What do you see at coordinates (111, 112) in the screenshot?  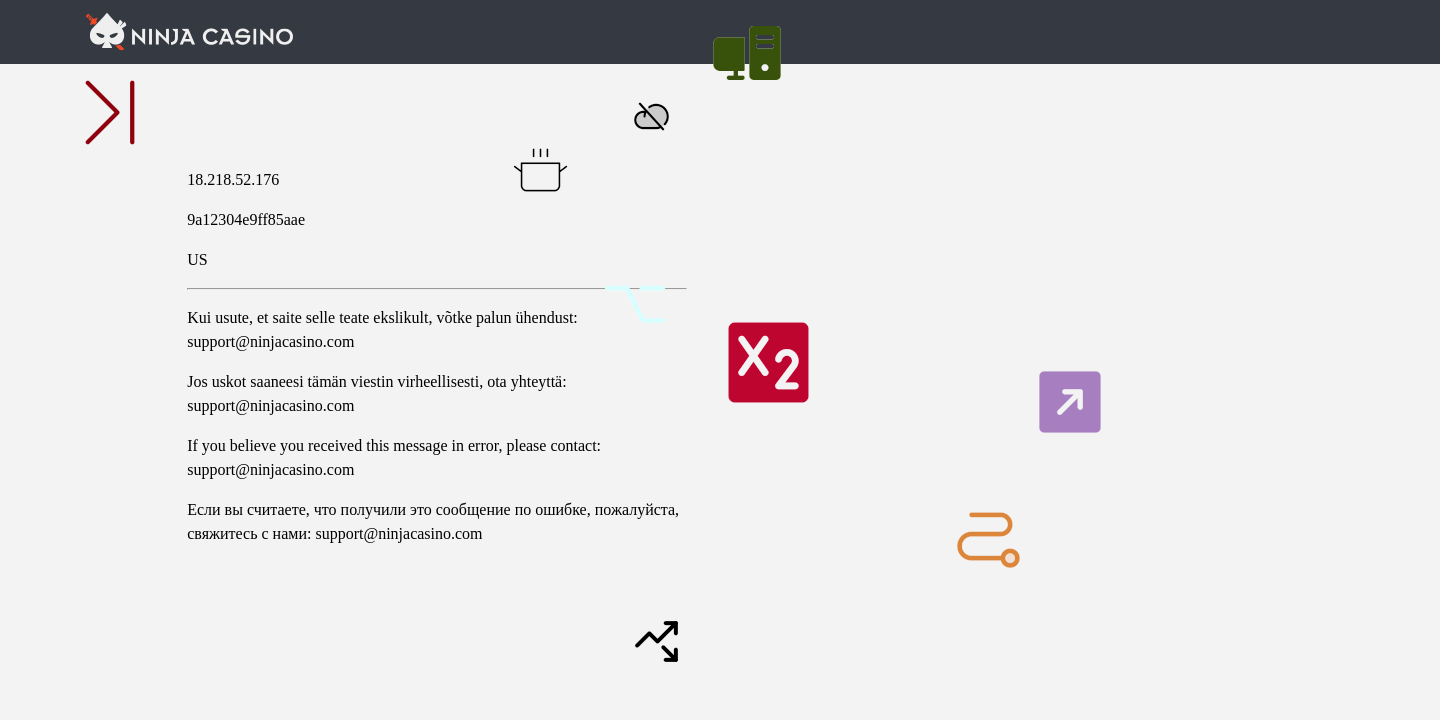 I see `skip to the end of a track or playlist` at bounding box center [111, 112].